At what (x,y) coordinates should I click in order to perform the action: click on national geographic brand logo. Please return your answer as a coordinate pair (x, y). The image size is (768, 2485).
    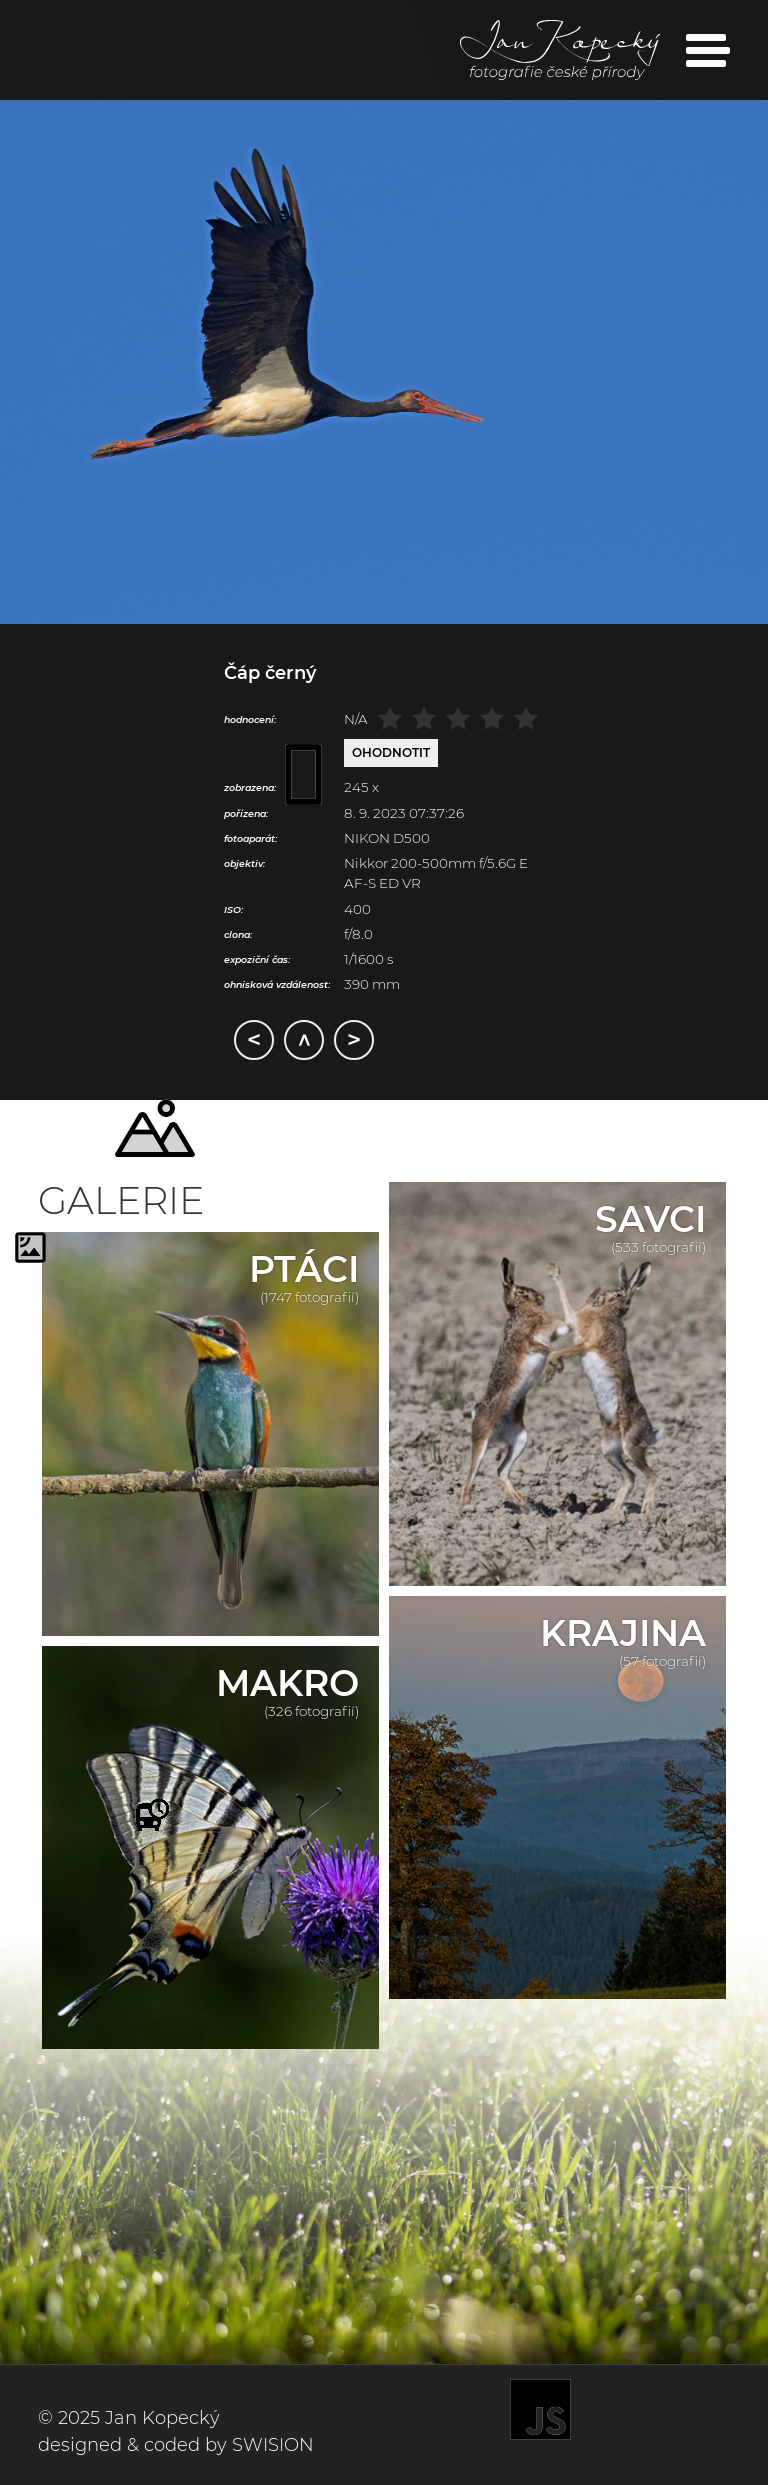
    Looking at the image, I should click on (303, 774).